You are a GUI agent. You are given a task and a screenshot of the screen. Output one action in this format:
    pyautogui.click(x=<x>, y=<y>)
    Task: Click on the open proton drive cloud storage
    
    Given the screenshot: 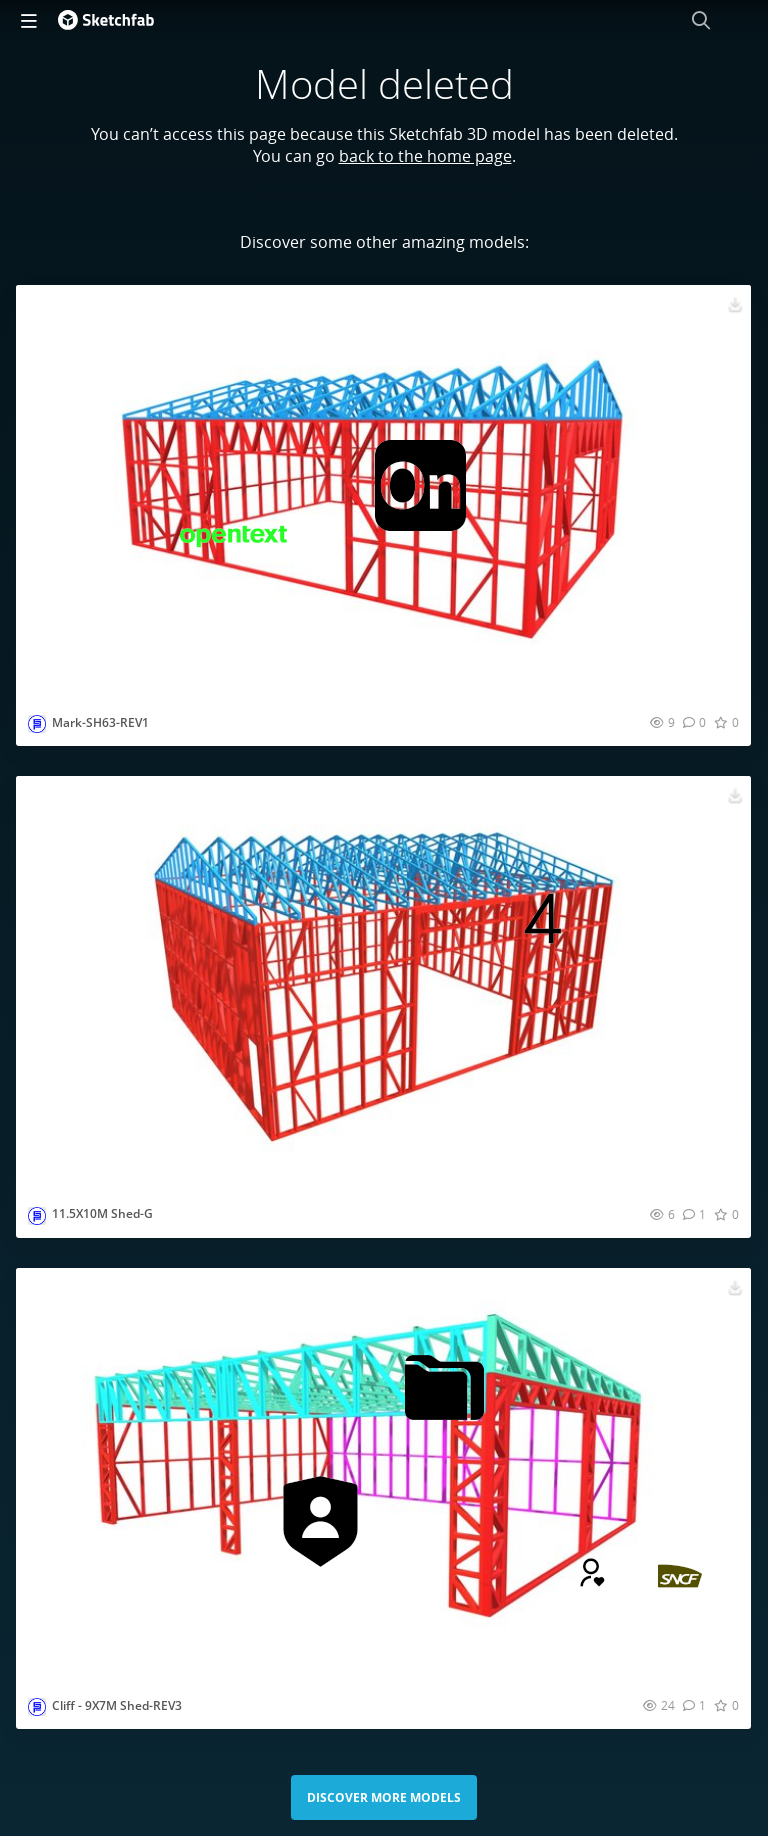 What is the action you would take?
    pyautogui.click(x=444, y=1387)
    